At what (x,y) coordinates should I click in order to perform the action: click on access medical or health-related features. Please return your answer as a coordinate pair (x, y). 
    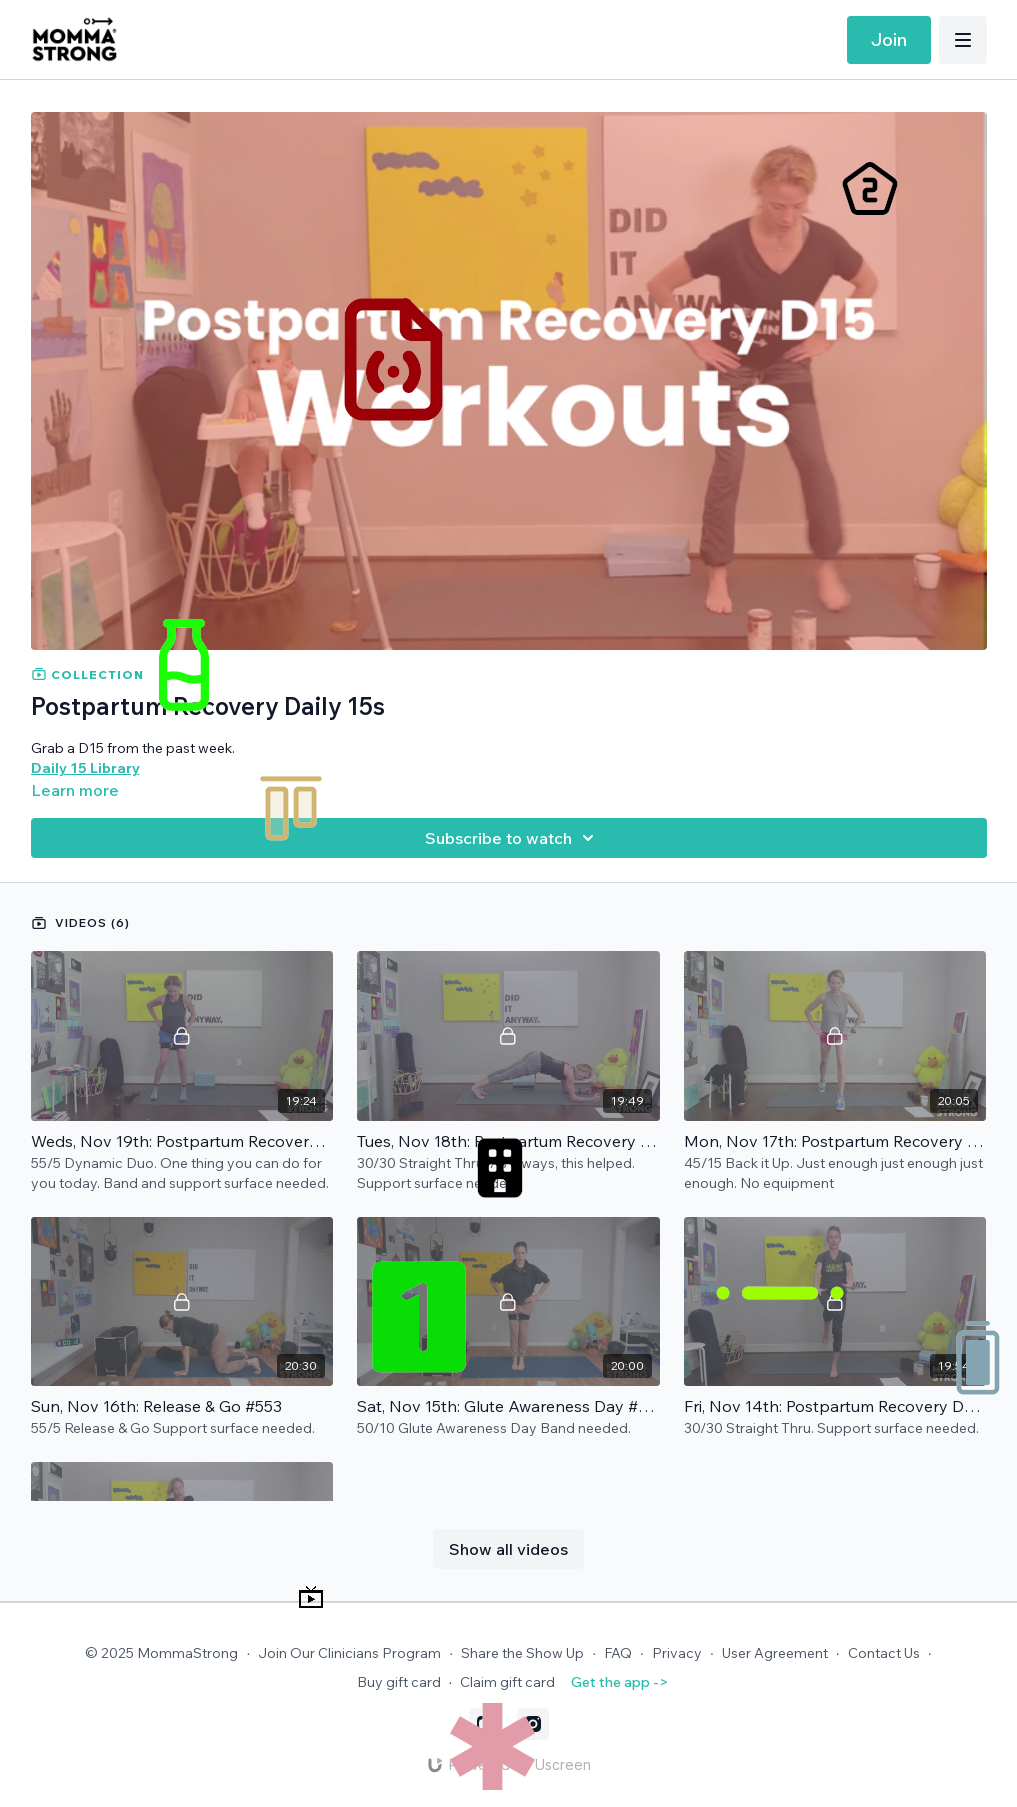
    Looking at the image, I should click on (492, 1746).